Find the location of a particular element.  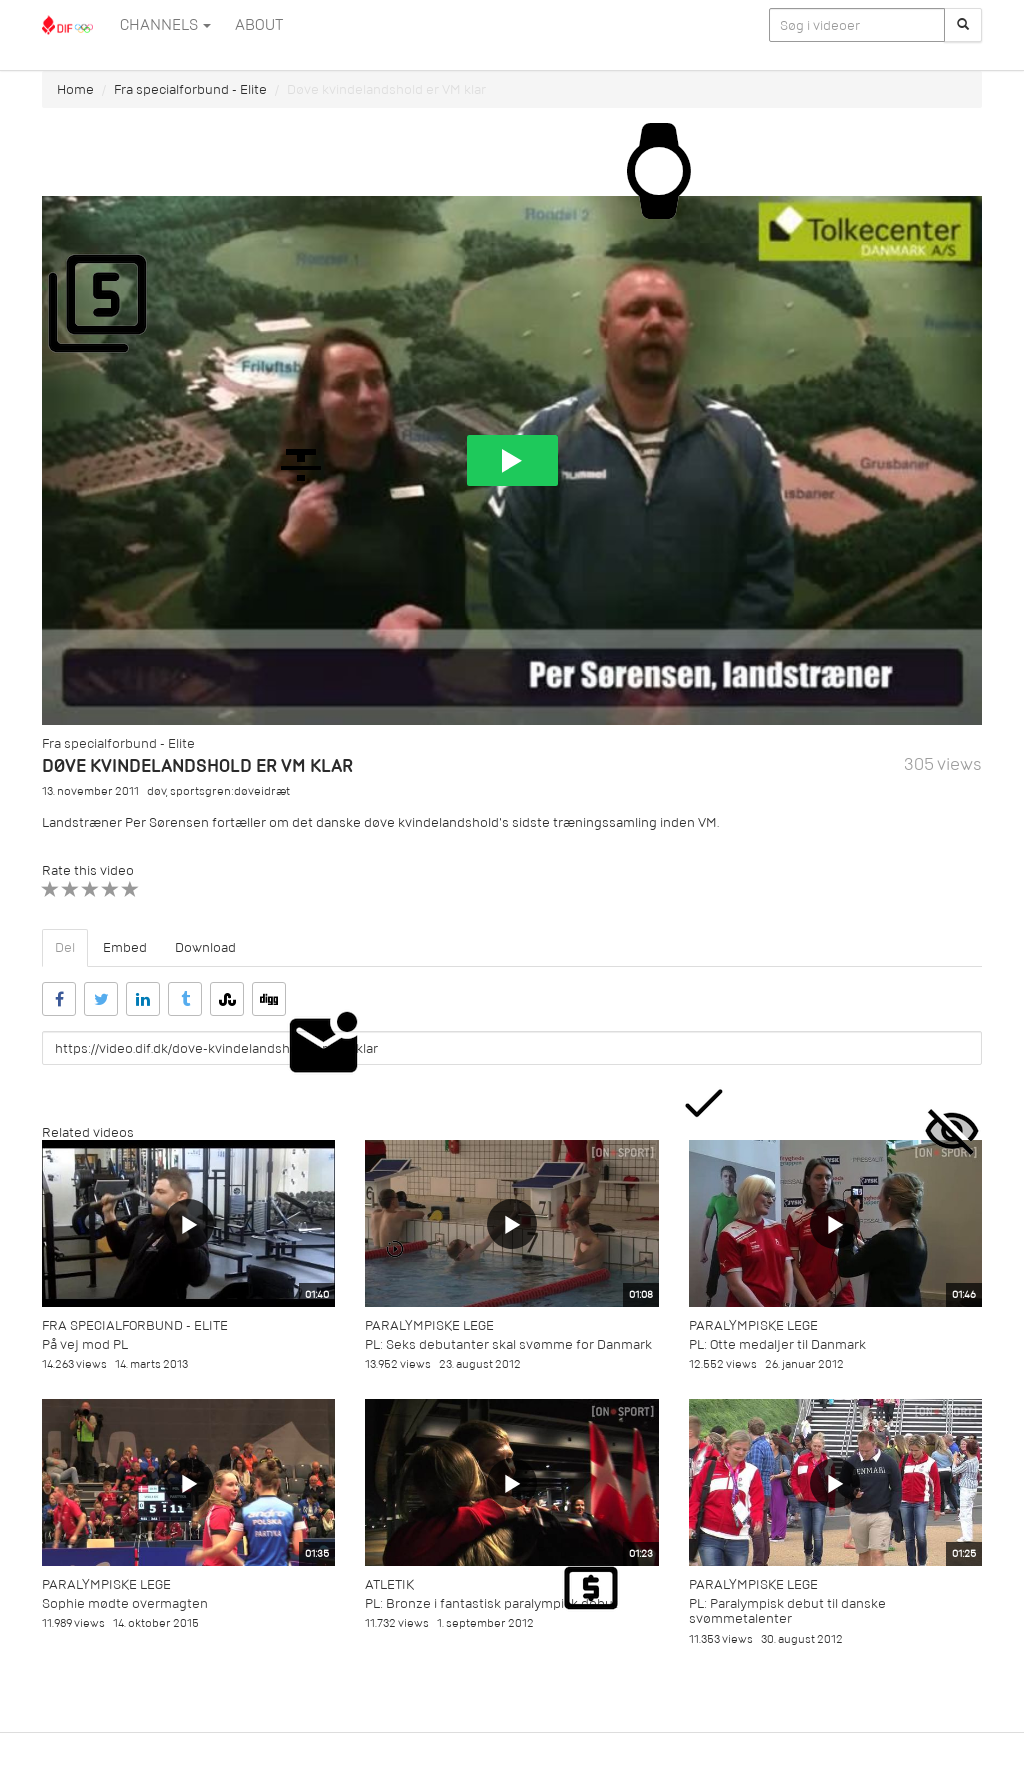

apply strikethrough formatting to selected text is located at coordinates (301, 466).